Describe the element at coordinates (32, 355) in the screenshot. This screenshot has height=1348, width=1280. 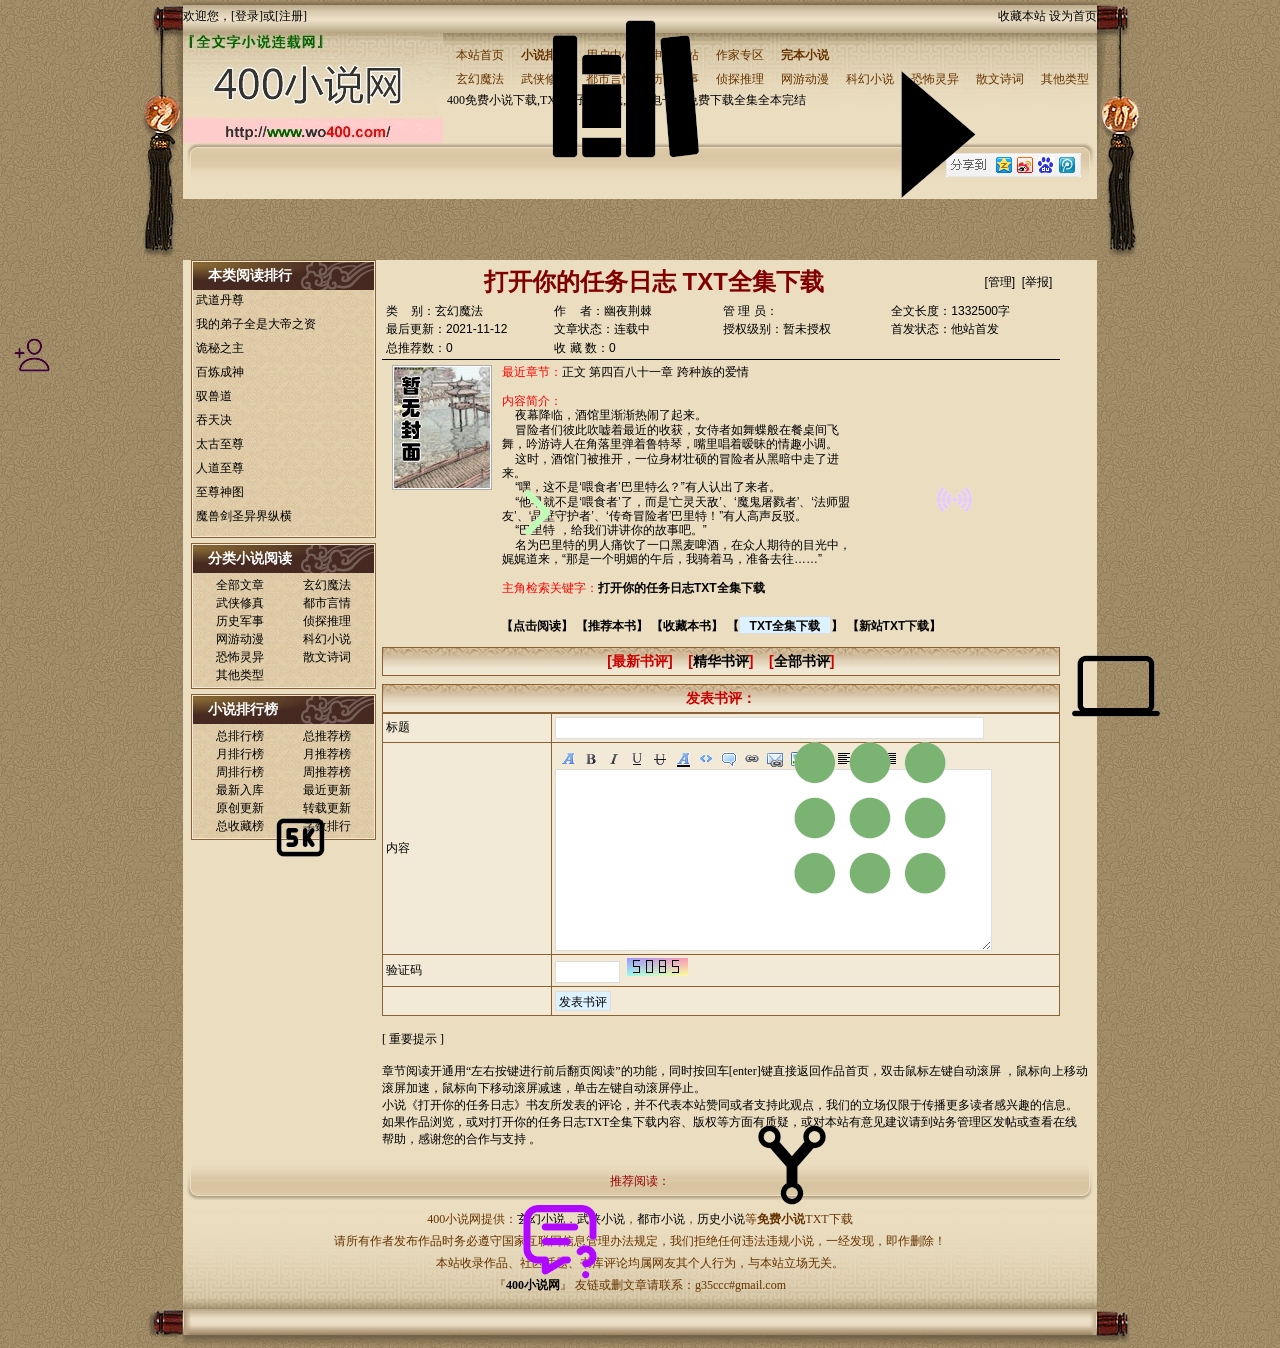
I see `add a new contact` at that location.